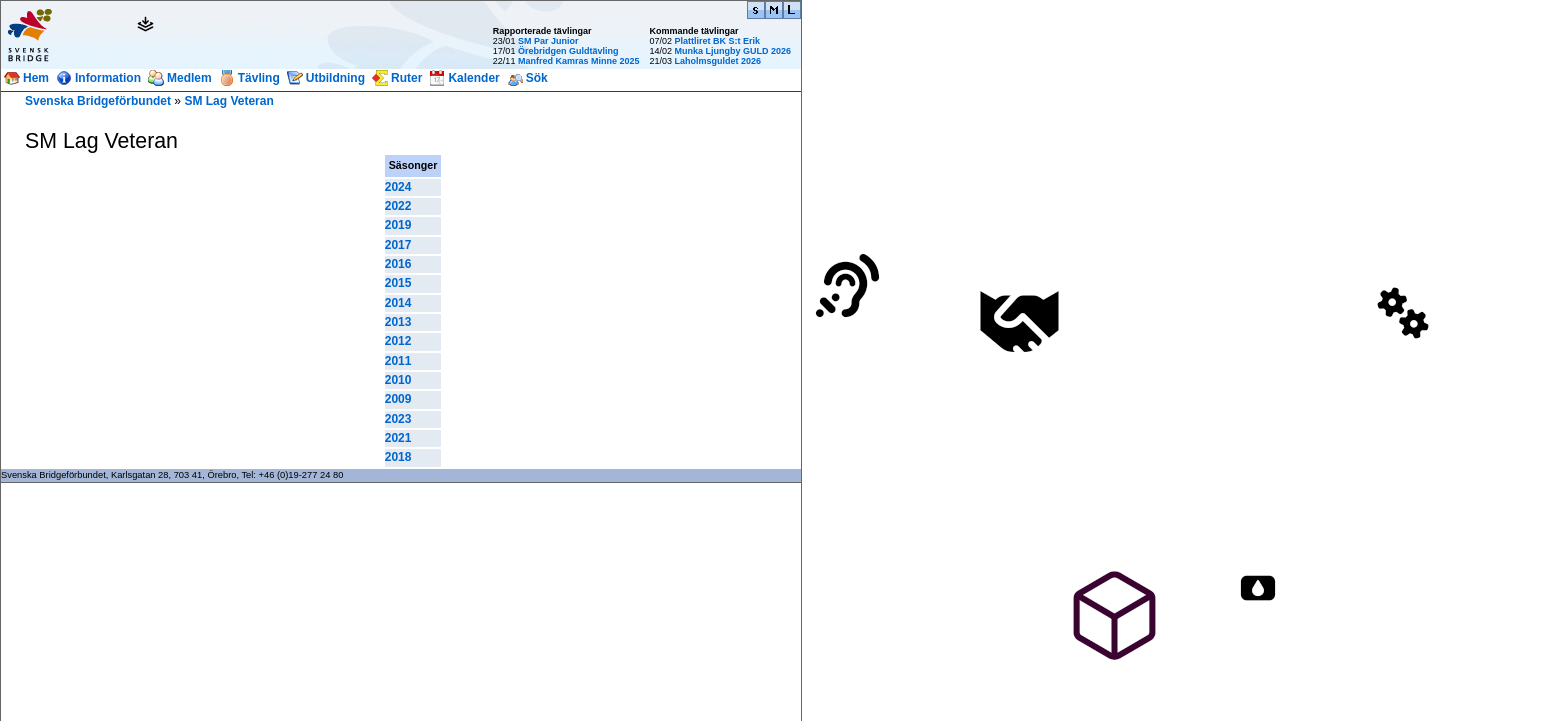 This screenshot has width=1541, height=721. I want to click on indicates assistive listening systems available, so click(847, 285).